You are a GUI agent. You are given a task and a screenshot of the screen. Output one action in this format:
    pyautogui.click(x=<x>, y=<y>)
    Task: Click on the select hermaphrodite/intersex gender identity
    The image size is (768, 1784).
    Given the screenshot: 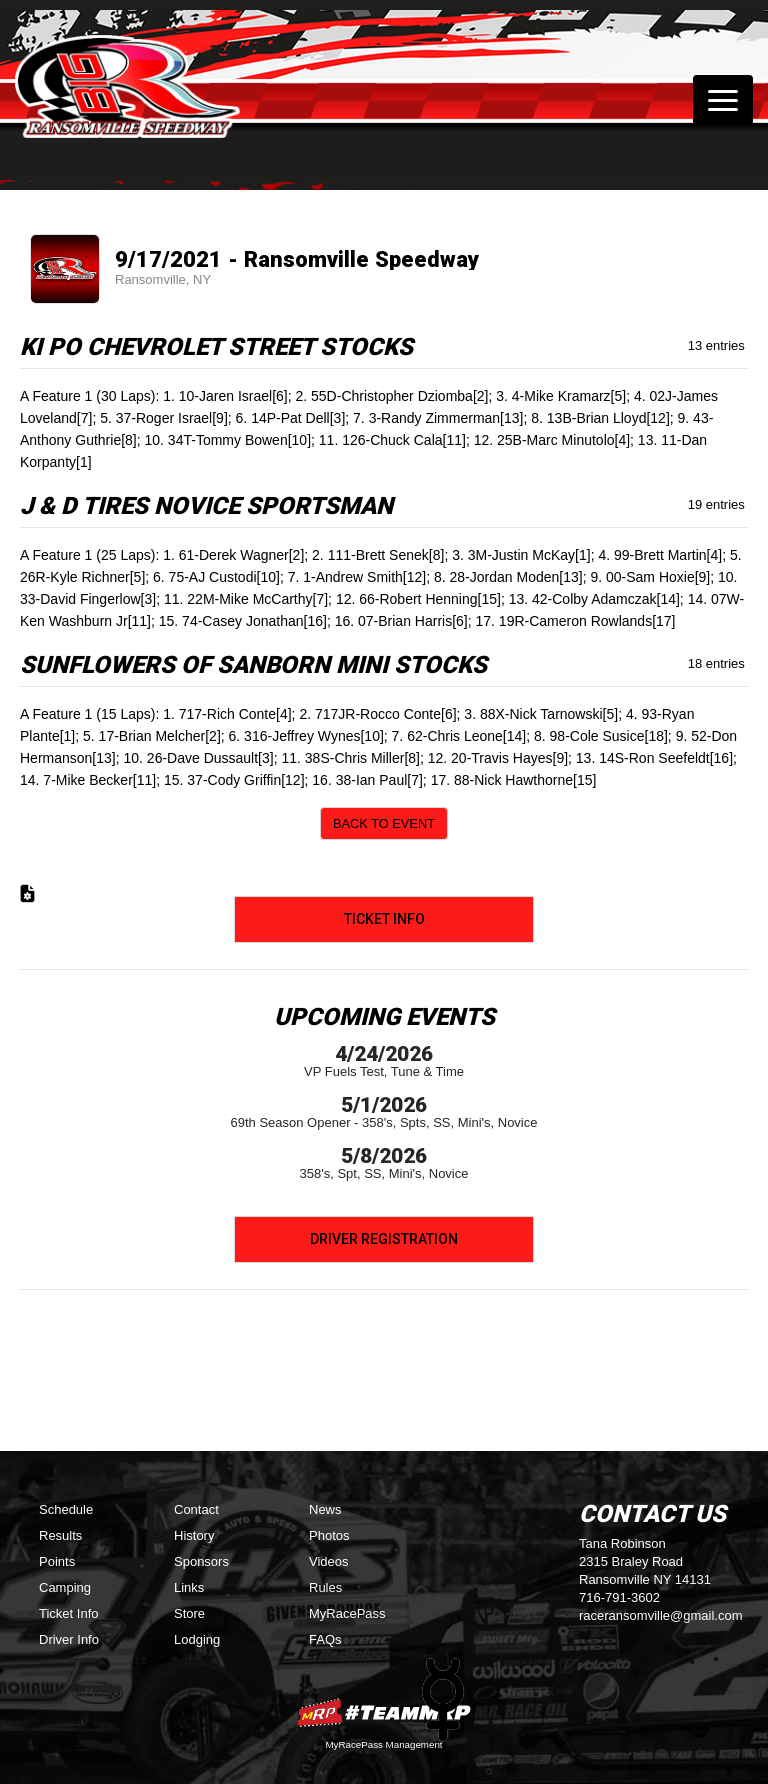 What is the action you would take?
    pyautogui.click(x=443, y=1700)
    